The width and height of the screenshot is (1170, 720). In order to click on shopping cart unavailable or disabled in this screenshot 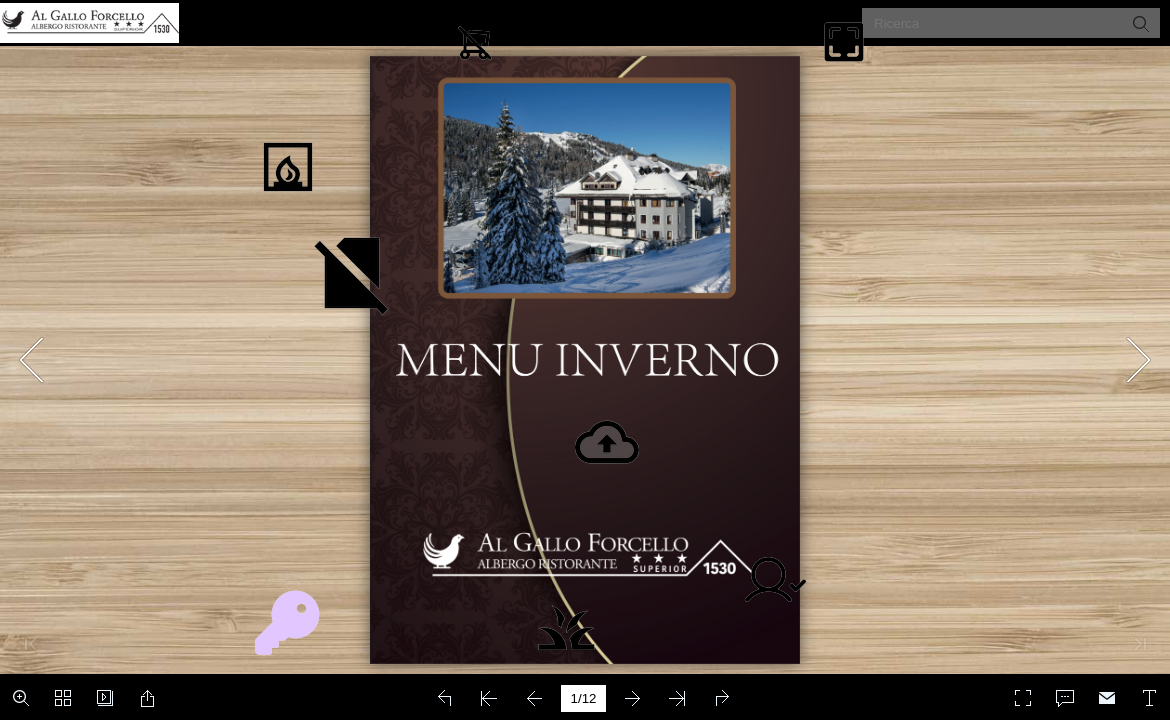, I will do `click(475, 43)`.